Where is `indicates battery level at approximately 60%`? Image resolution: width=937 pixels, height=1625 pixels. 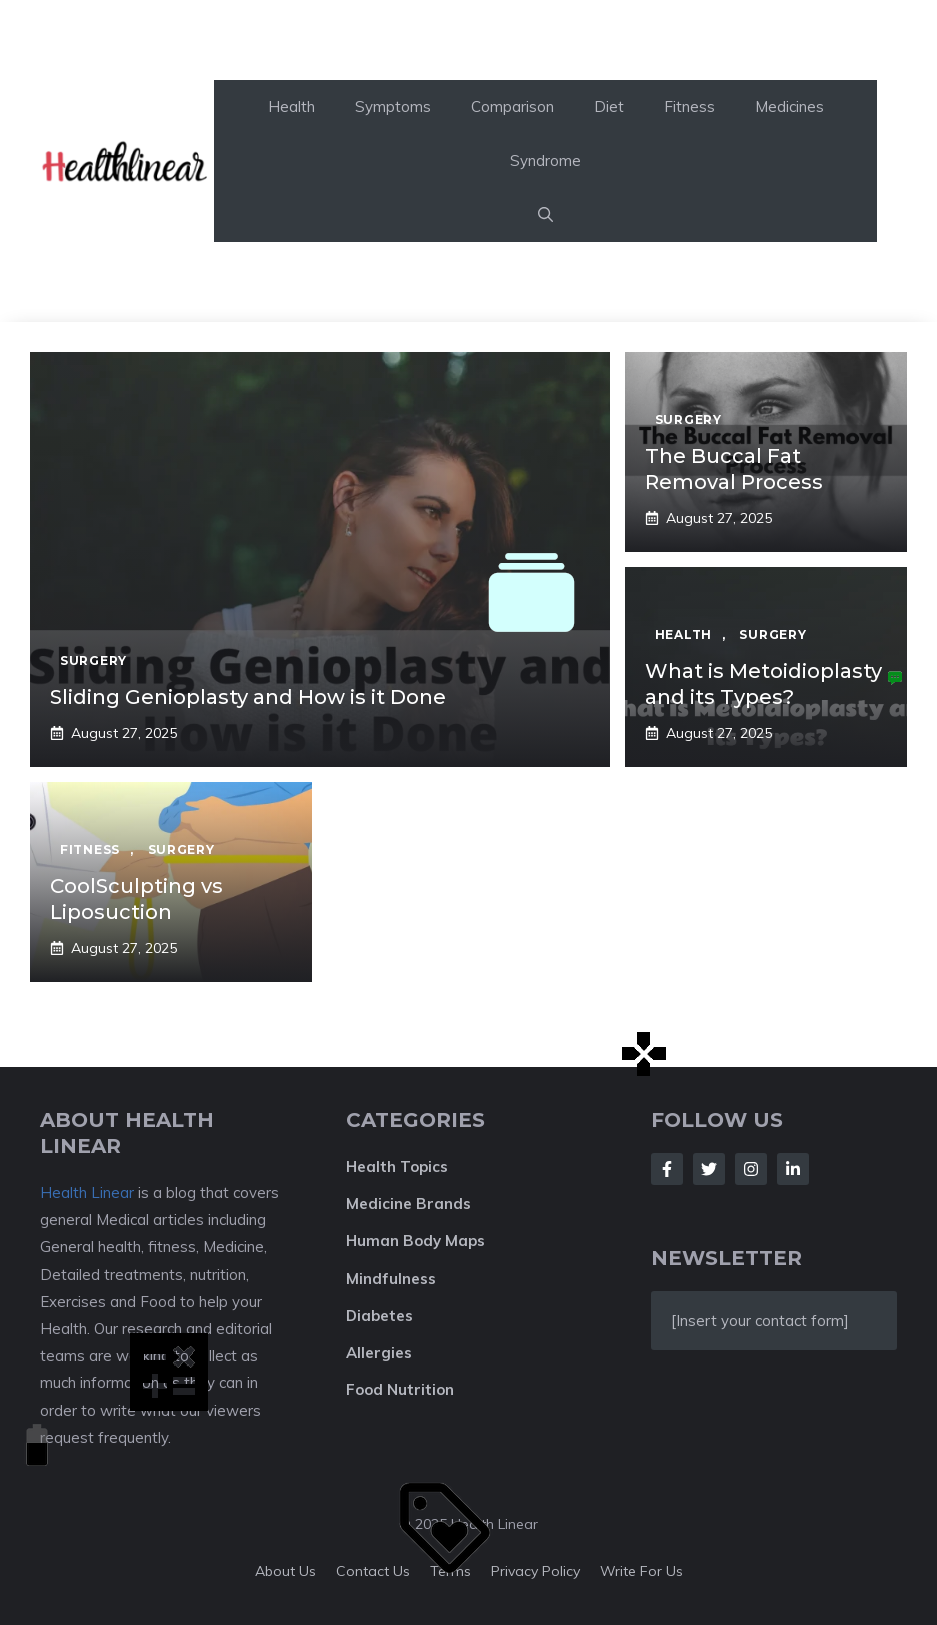
indicates battery level at approximately 60% is located at coordinates (37, 1445).